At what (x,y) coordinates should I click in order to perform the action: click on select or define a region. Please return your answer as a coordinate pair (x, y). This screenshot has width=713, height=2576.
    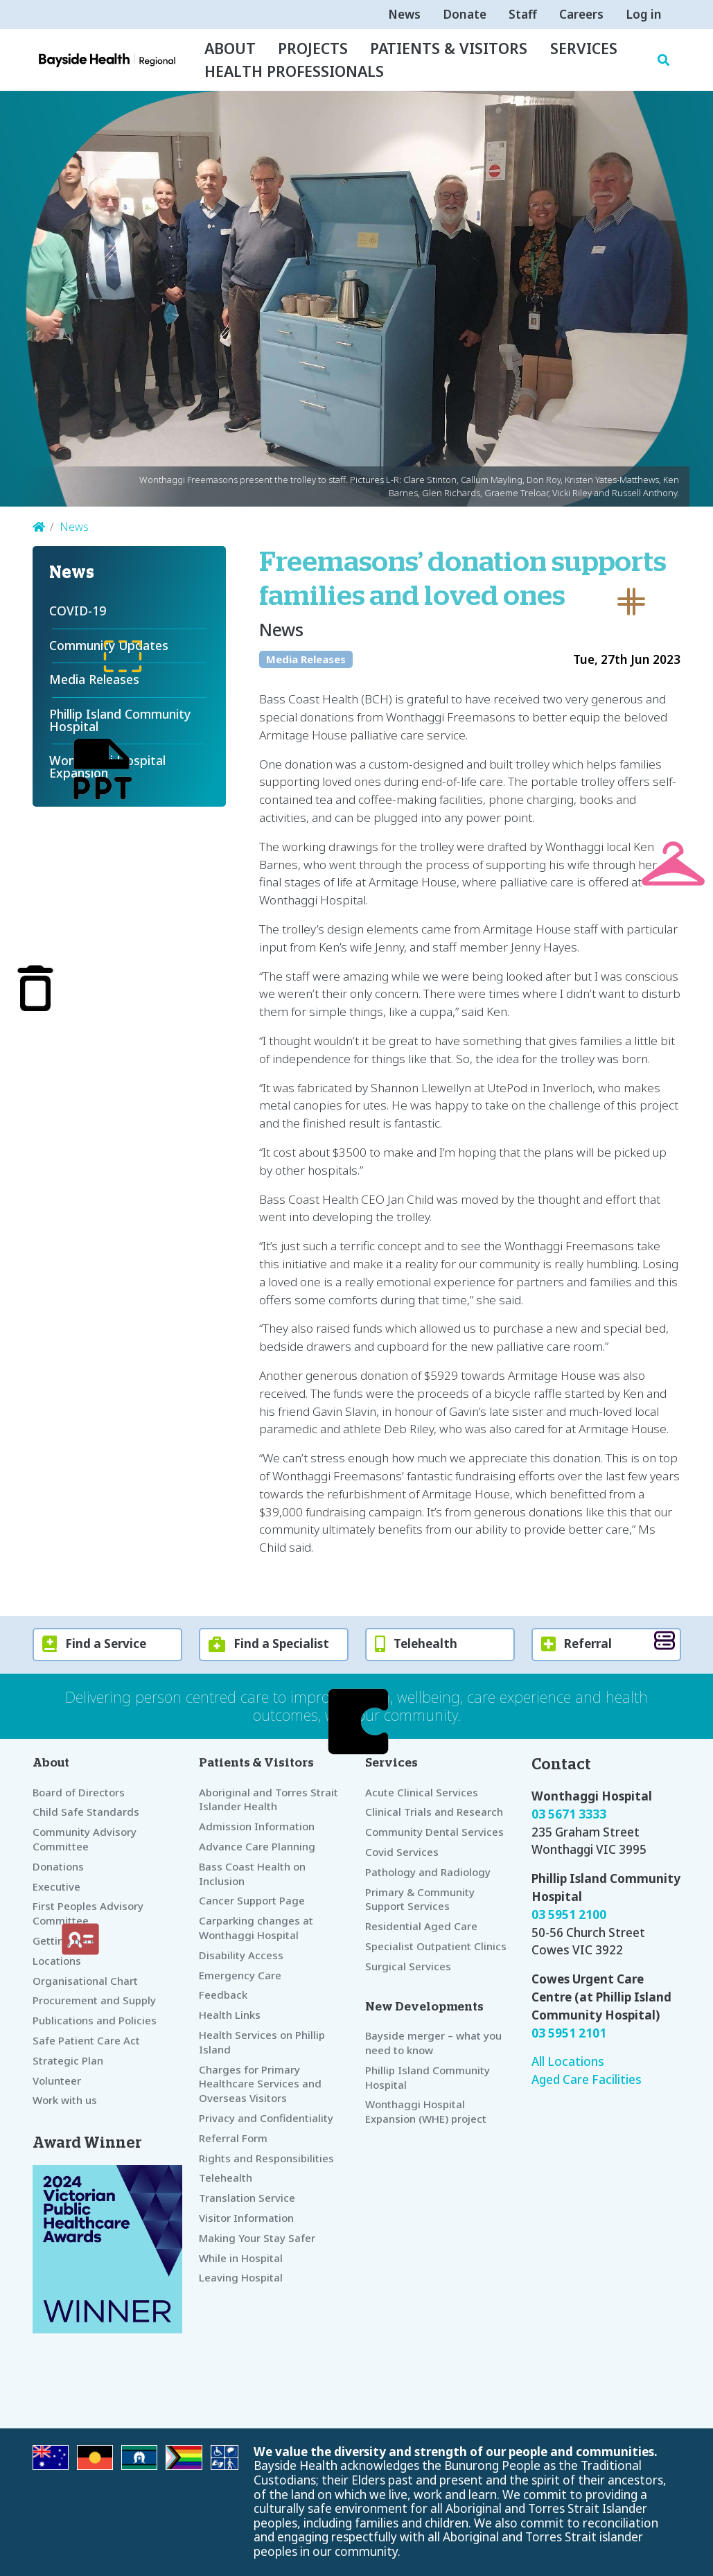
    Looking at the image, I should click on (123, 656).